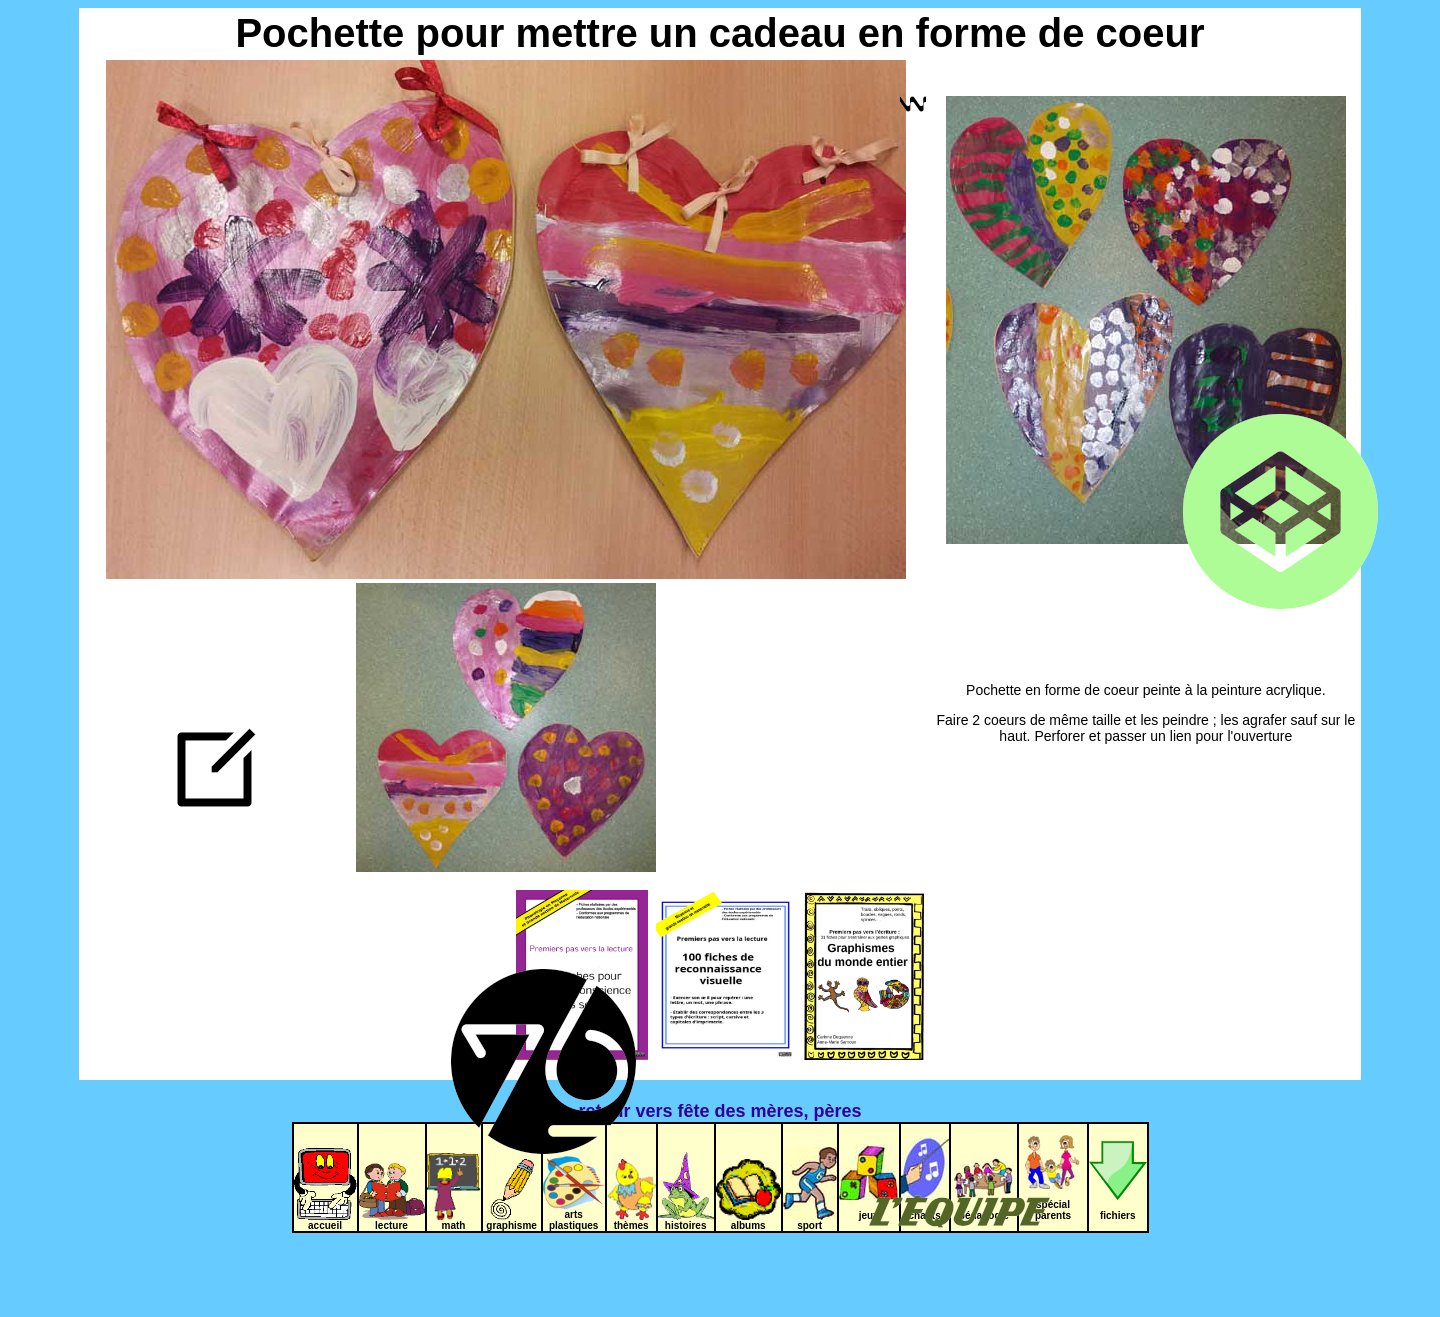 This screenshot has height=1317, width=1440. I want to click on link to L'Équipe sports news website, so click(959, 1211).